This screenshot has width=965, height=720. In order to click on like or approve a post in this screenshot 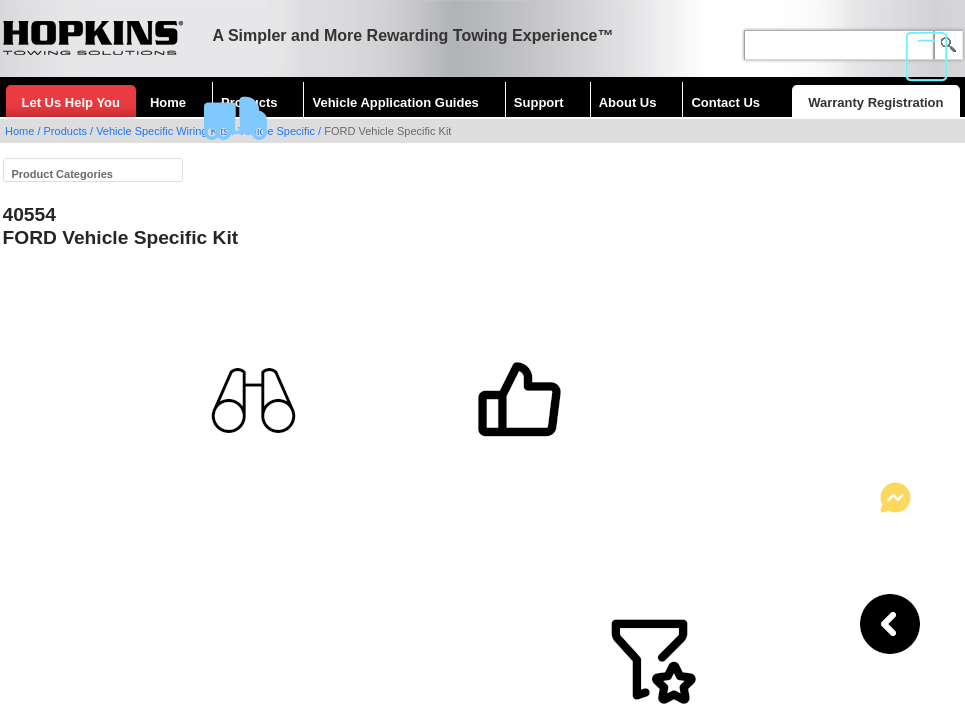, I will do `click(519, 403)`.